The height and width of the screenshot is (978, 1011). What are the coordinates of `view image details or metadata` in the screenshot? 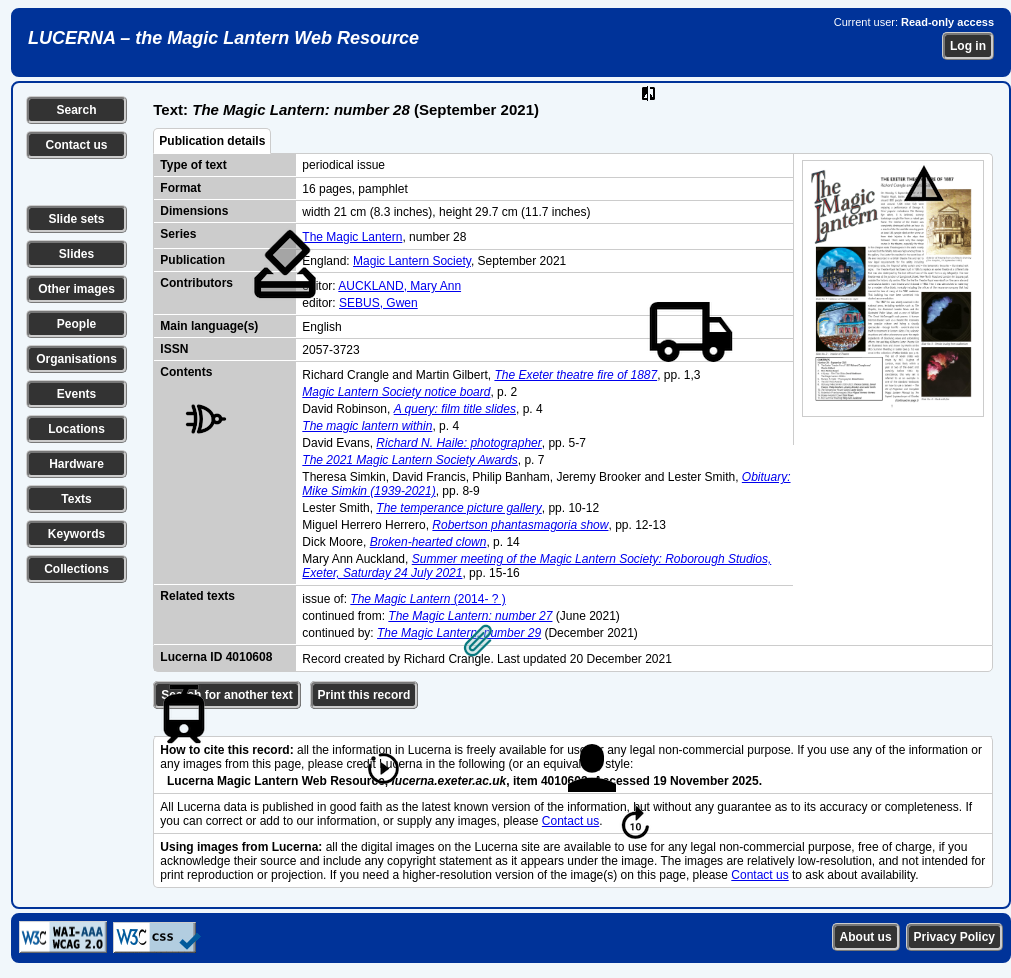 It's located at (924, 183).